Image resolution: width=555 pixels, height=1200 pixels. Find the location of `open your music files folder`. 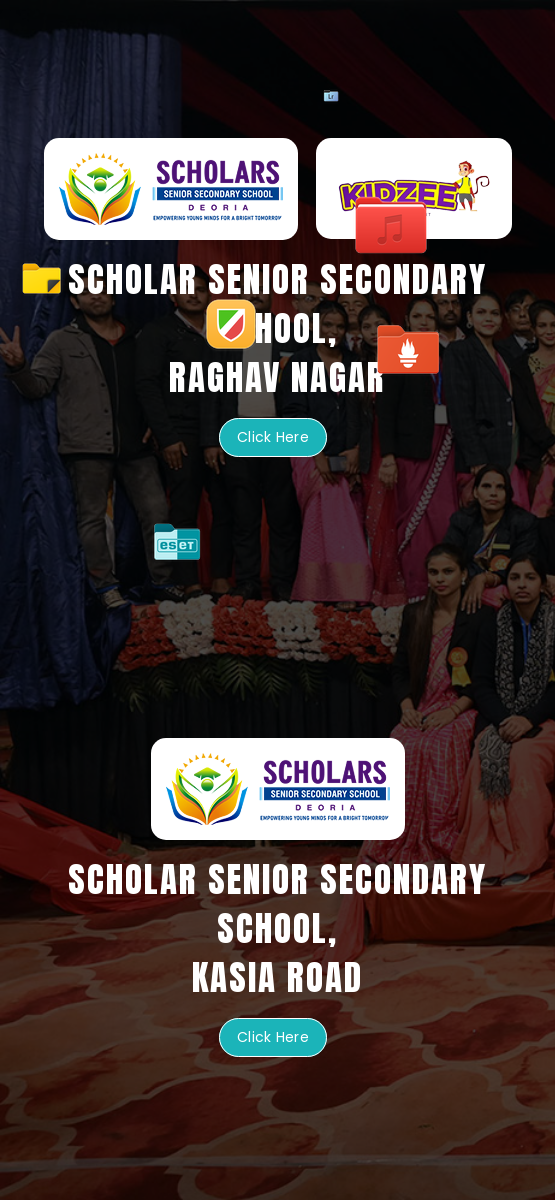

open your music files folder is located at coordinates (391, 225).